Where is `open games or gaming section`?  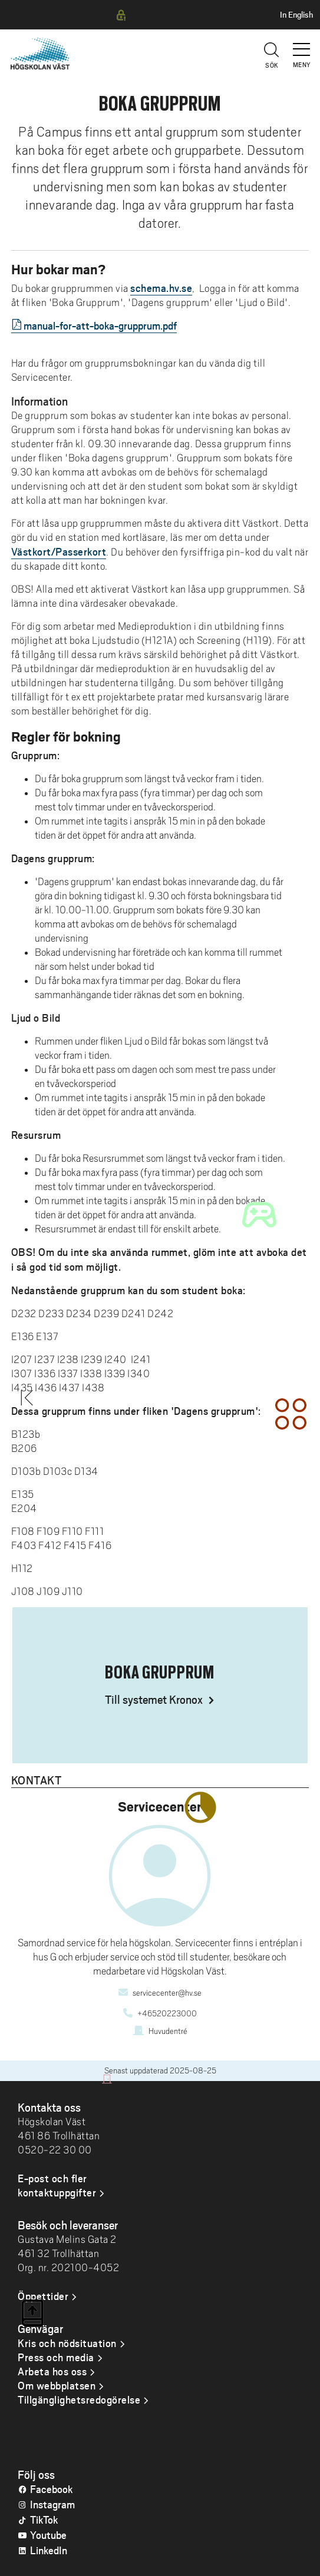 open games or gaming section is located at coordinates (259, 1215).